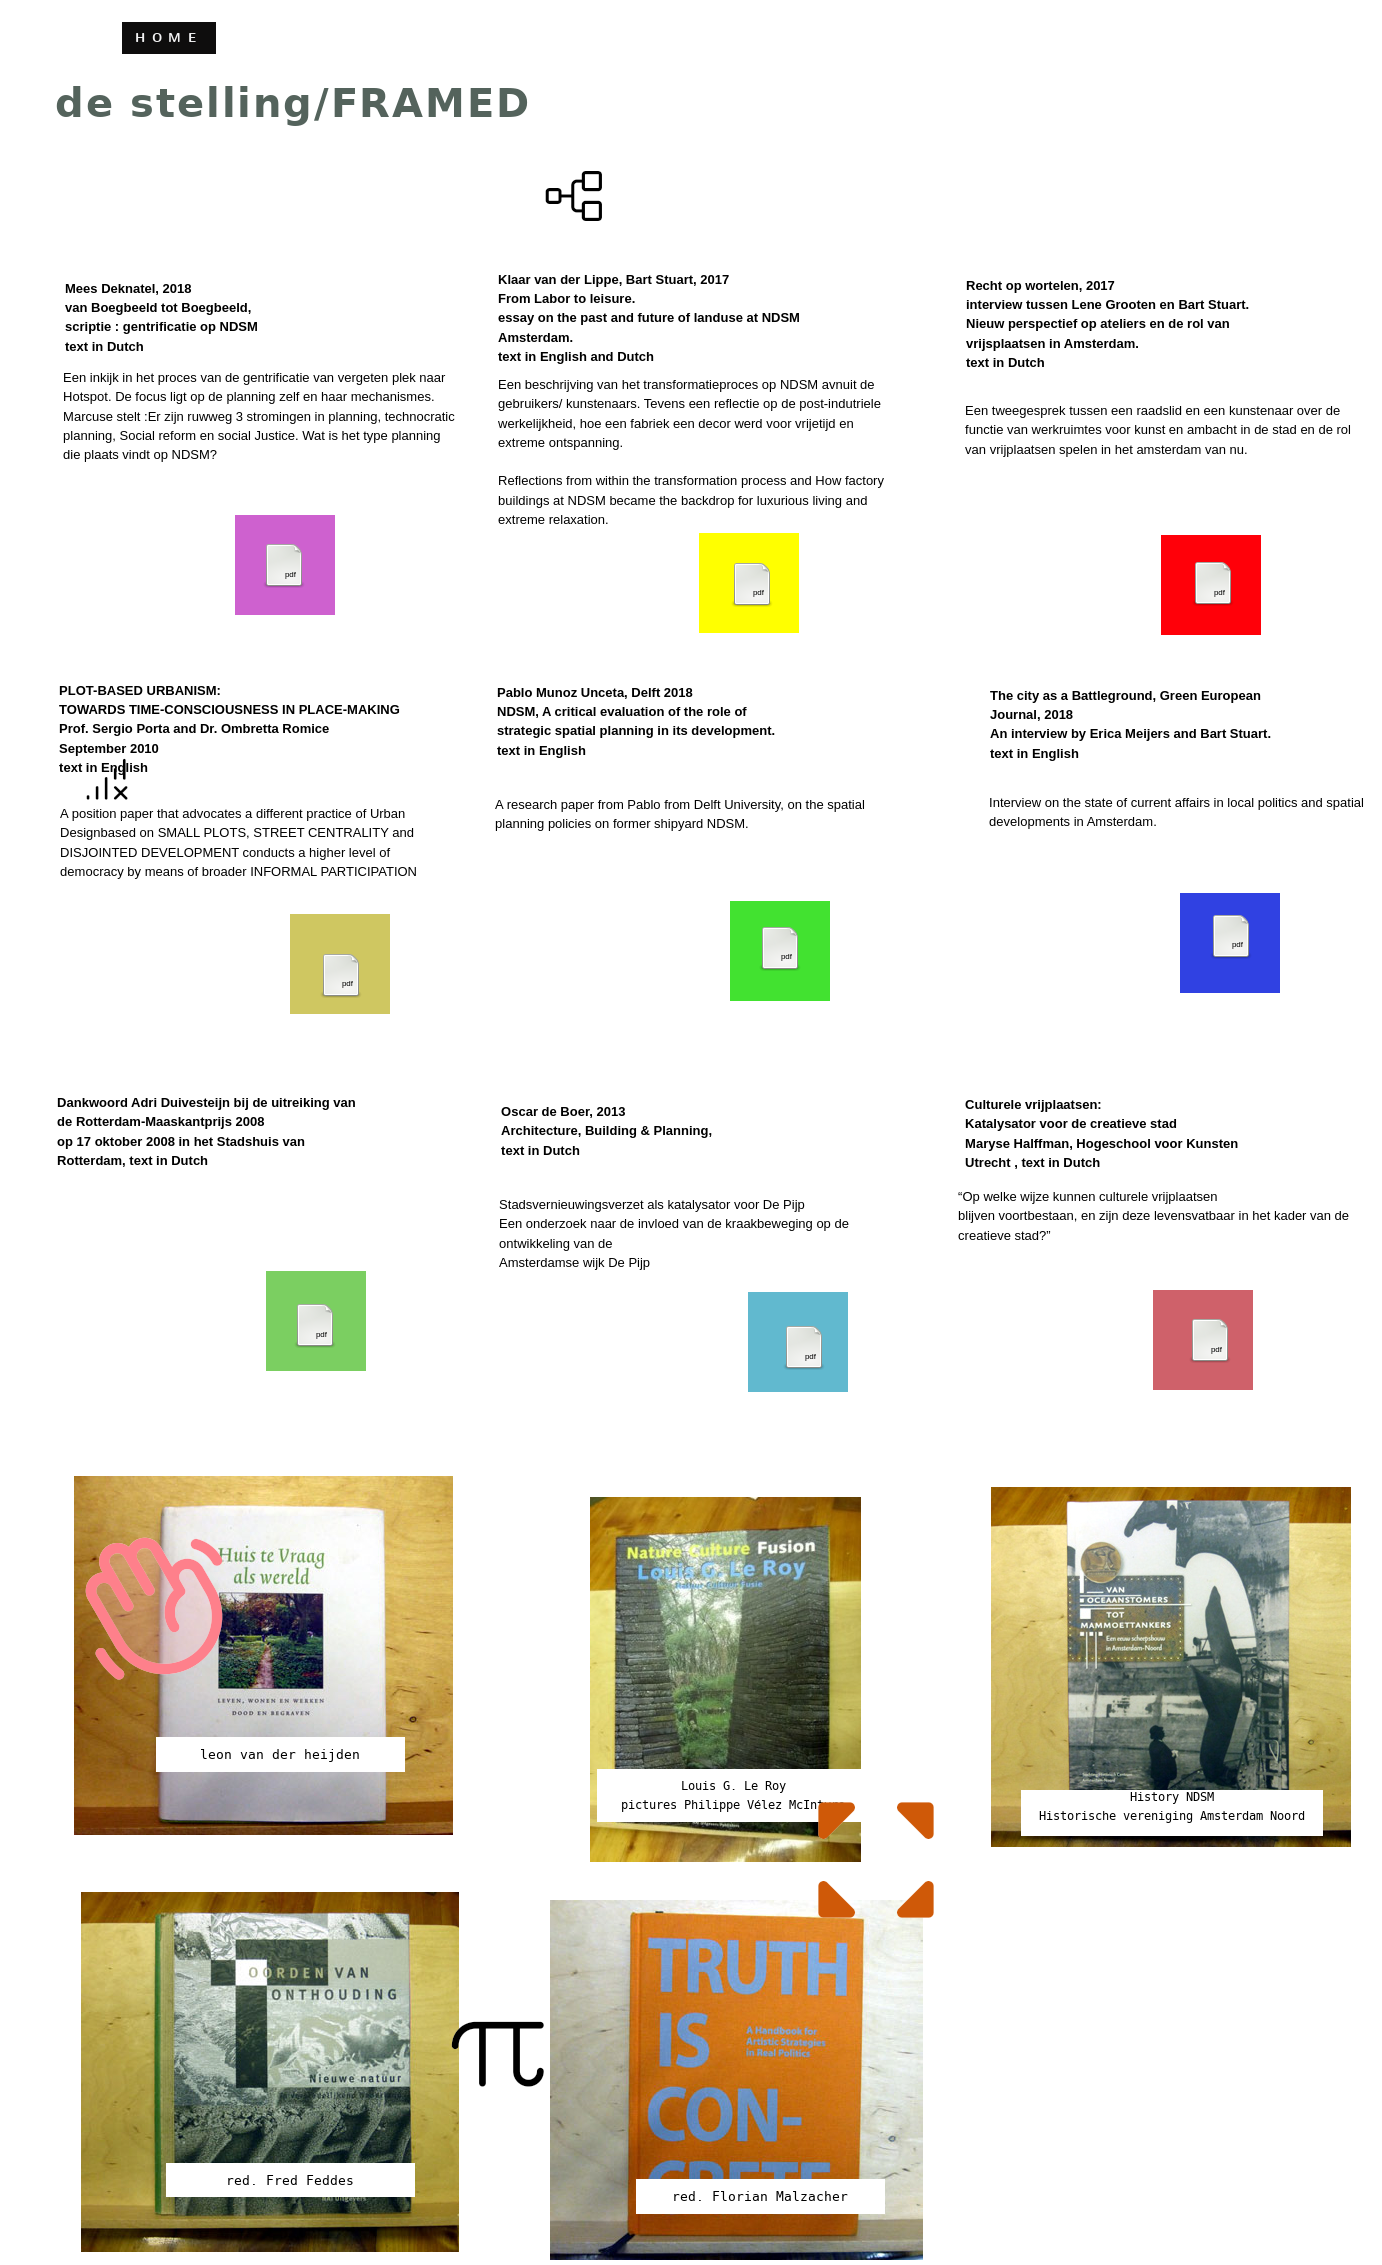  What do you see at coordinates (876, 1860) in the screenshot?
I see `expand to fullscreen mode` at bounding box center [876, 1860].